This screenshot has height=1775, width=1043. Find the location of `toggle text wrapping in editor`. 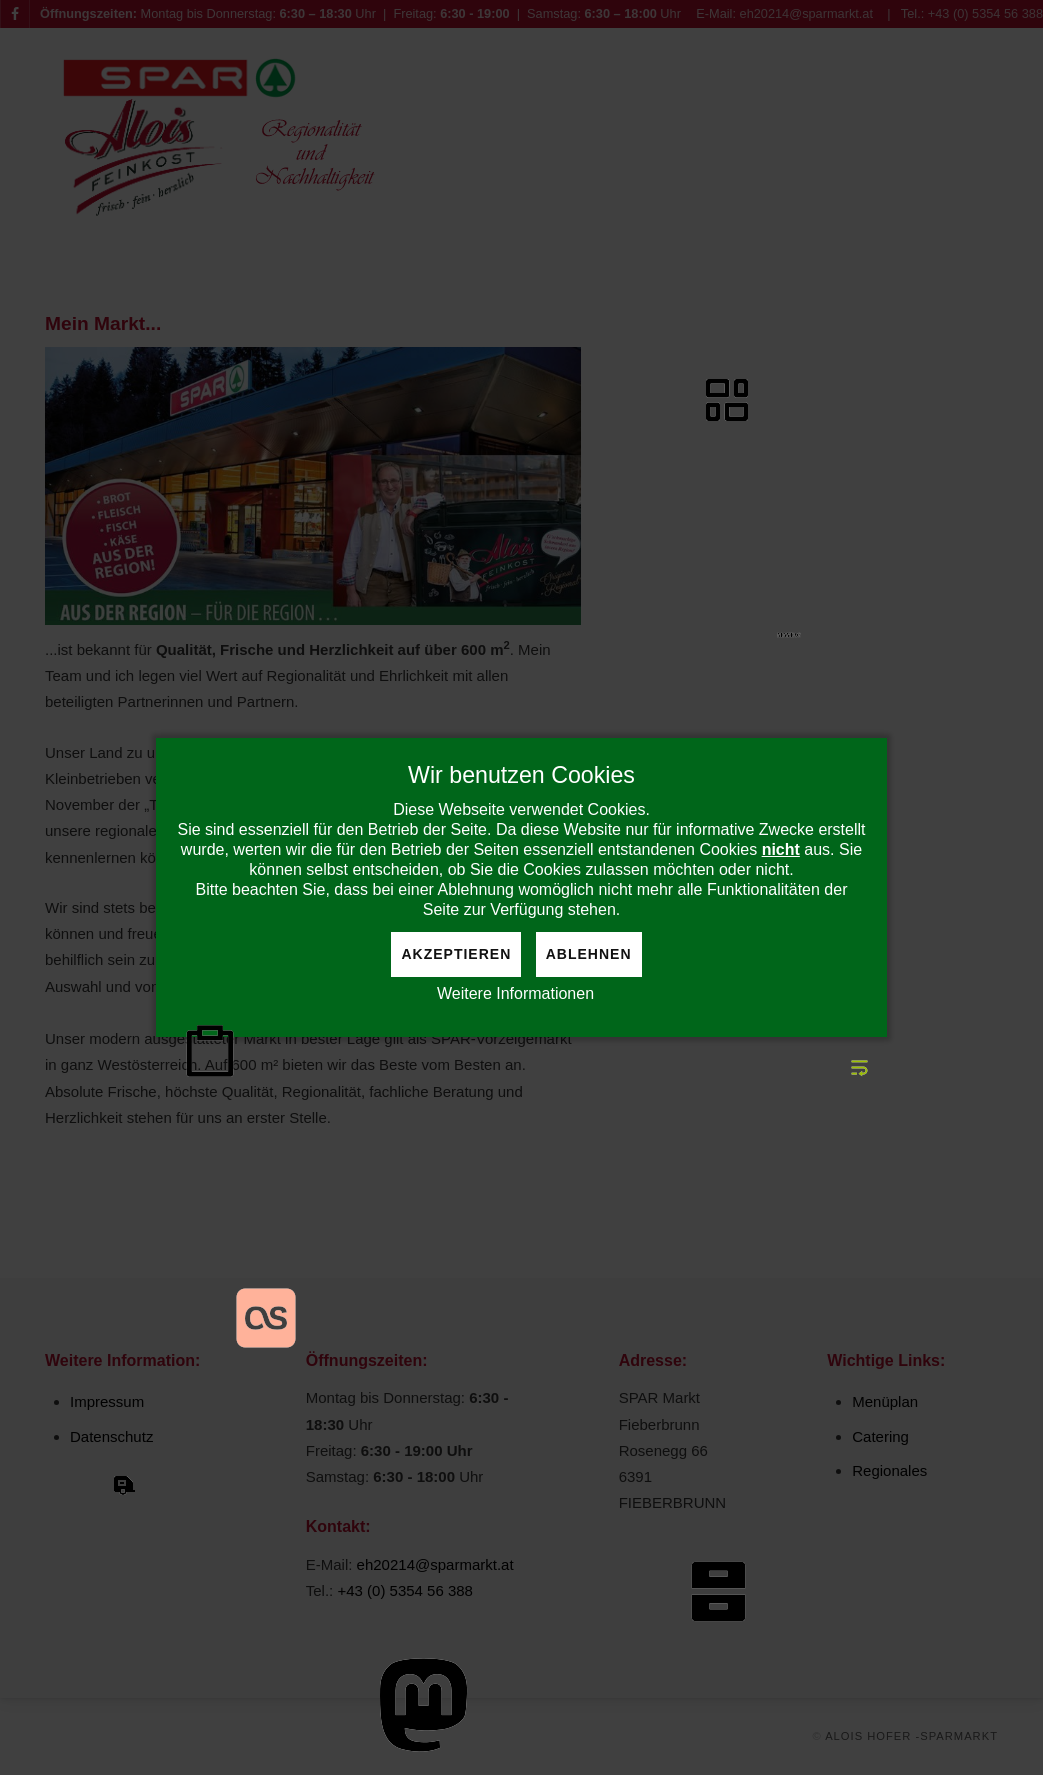

toggle text wrapping in editor is located at coordinates (859, 1067).